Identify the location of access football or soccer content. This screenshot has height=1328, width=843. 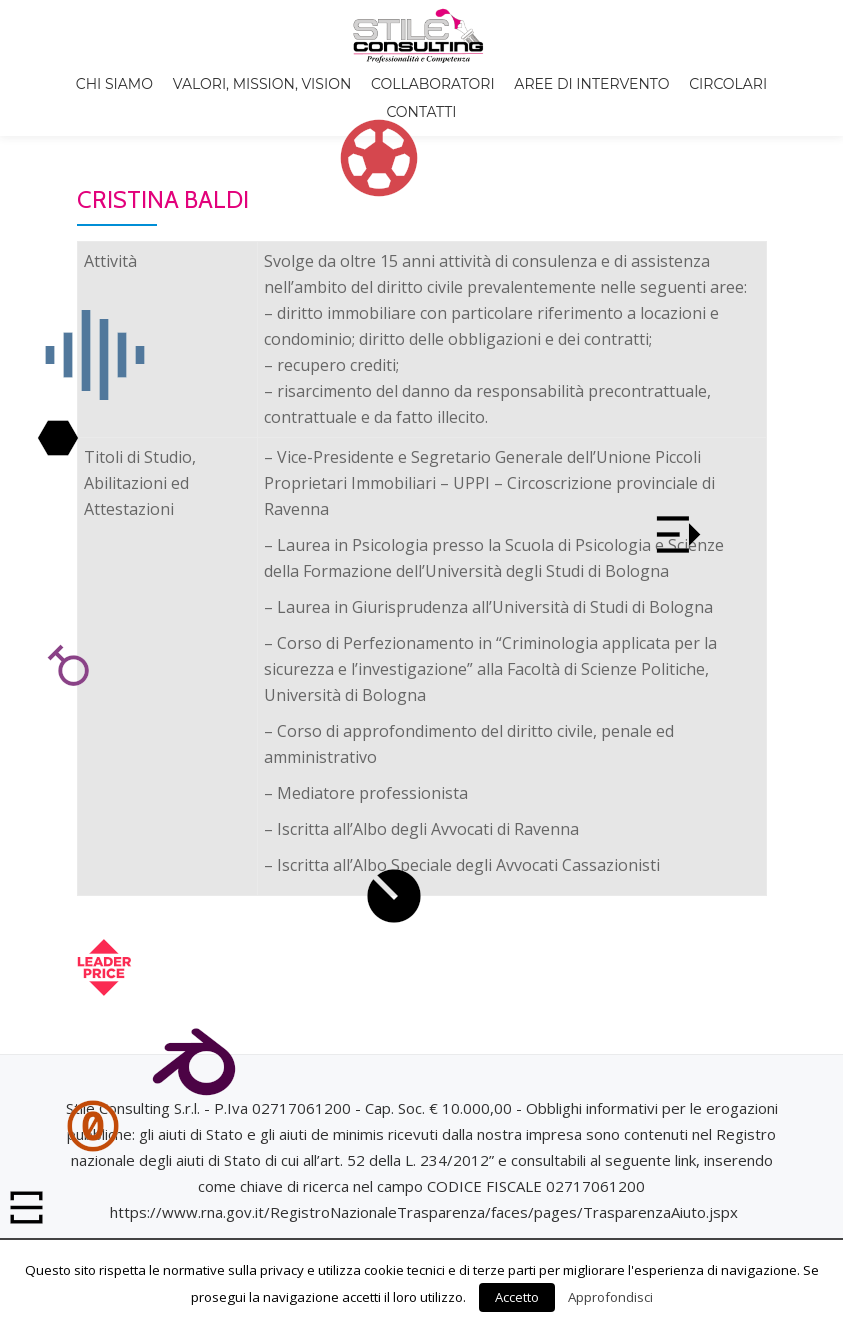
(379, 158).